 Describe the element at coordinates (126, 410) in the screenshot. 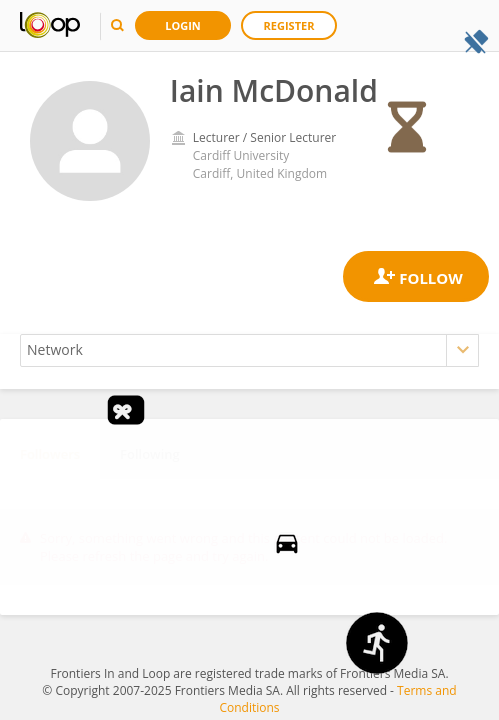

I see `access your gift card balance` at that location.